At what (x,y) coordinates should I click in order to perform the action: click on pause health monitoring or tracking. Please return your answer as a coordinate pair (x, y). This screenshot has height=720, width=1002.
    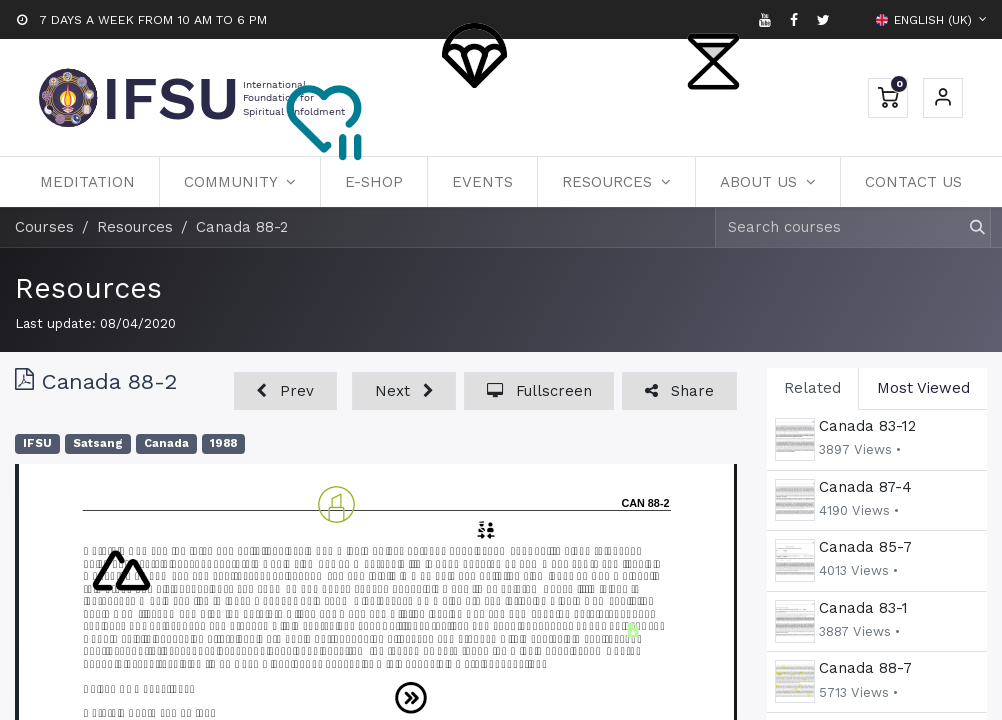
    Looking at the image, I should click on (324, 119).